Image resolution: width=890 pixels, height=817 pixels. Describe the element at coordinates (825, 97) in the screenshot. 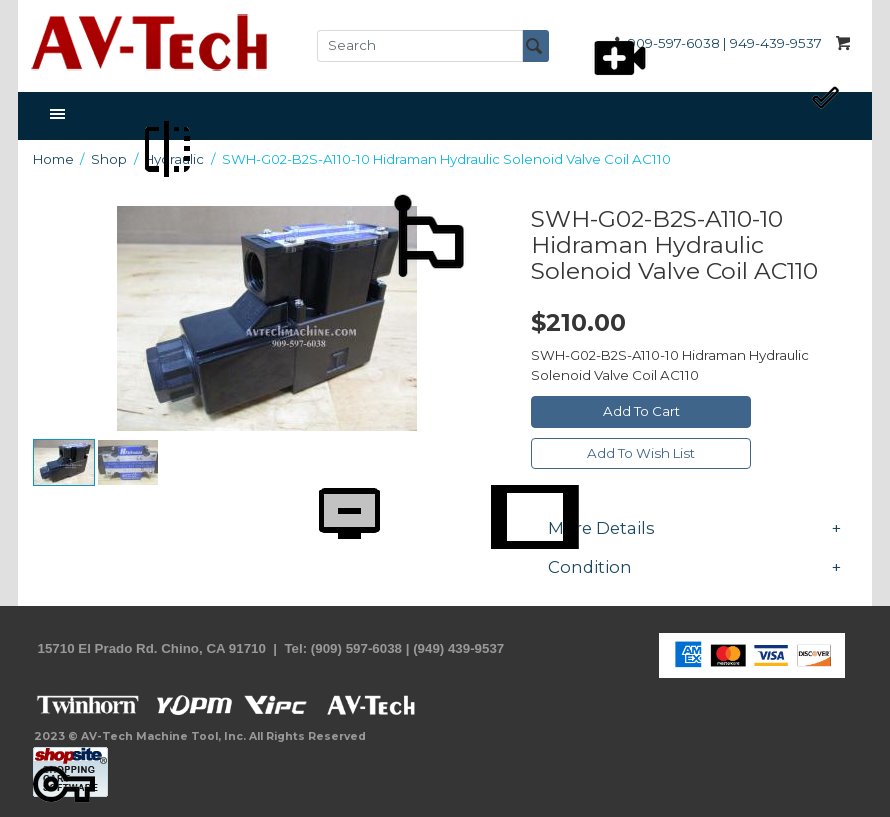

I see `task completed successfully` at that location.